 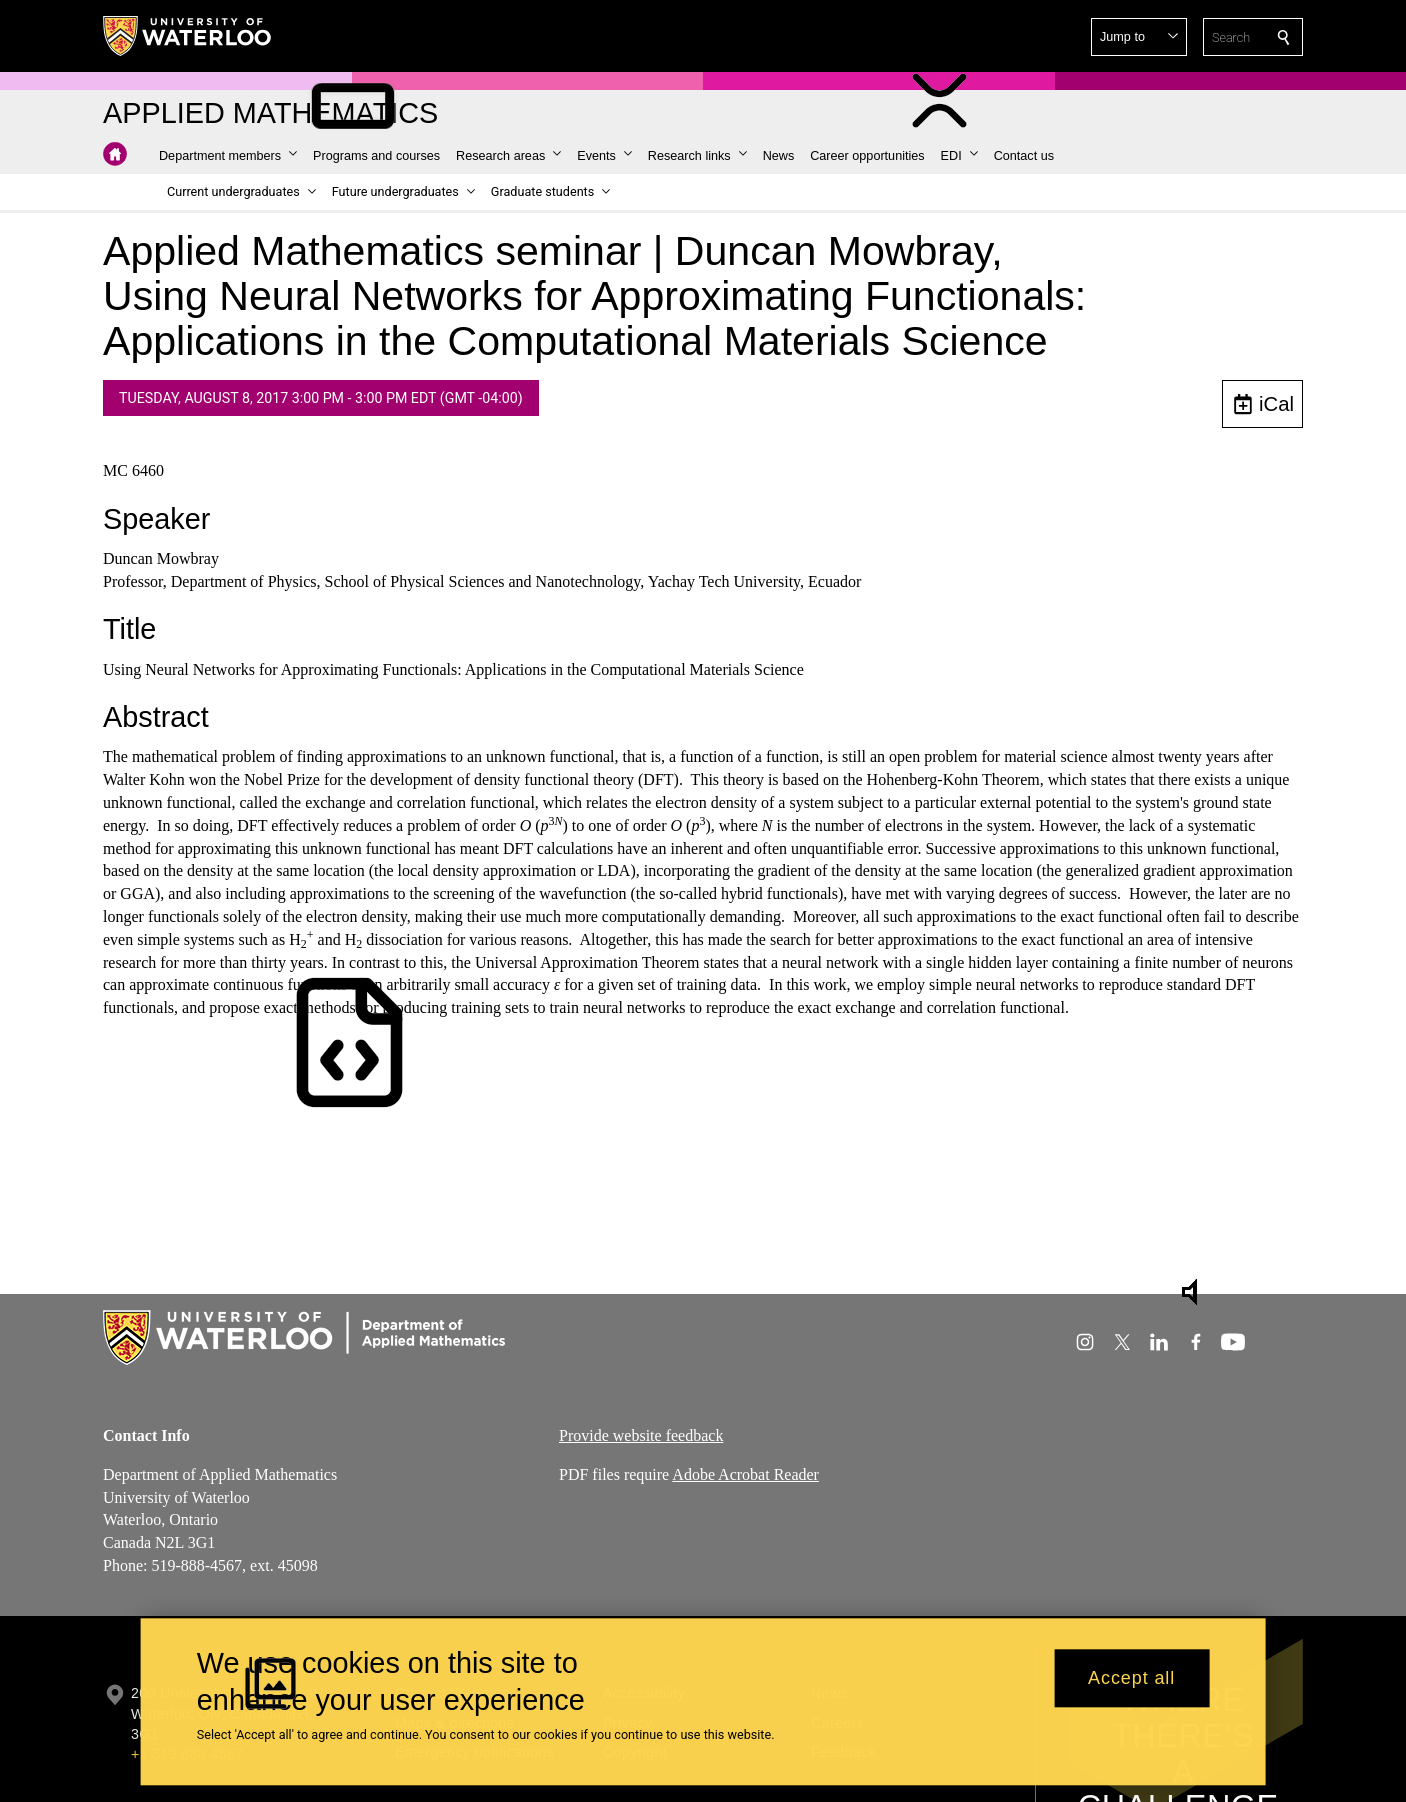 What do you see at coordinates (353, 106) in the screenshot?
I see `crop image to 7:5 aspect ratio` at bounding box center [353, 106].